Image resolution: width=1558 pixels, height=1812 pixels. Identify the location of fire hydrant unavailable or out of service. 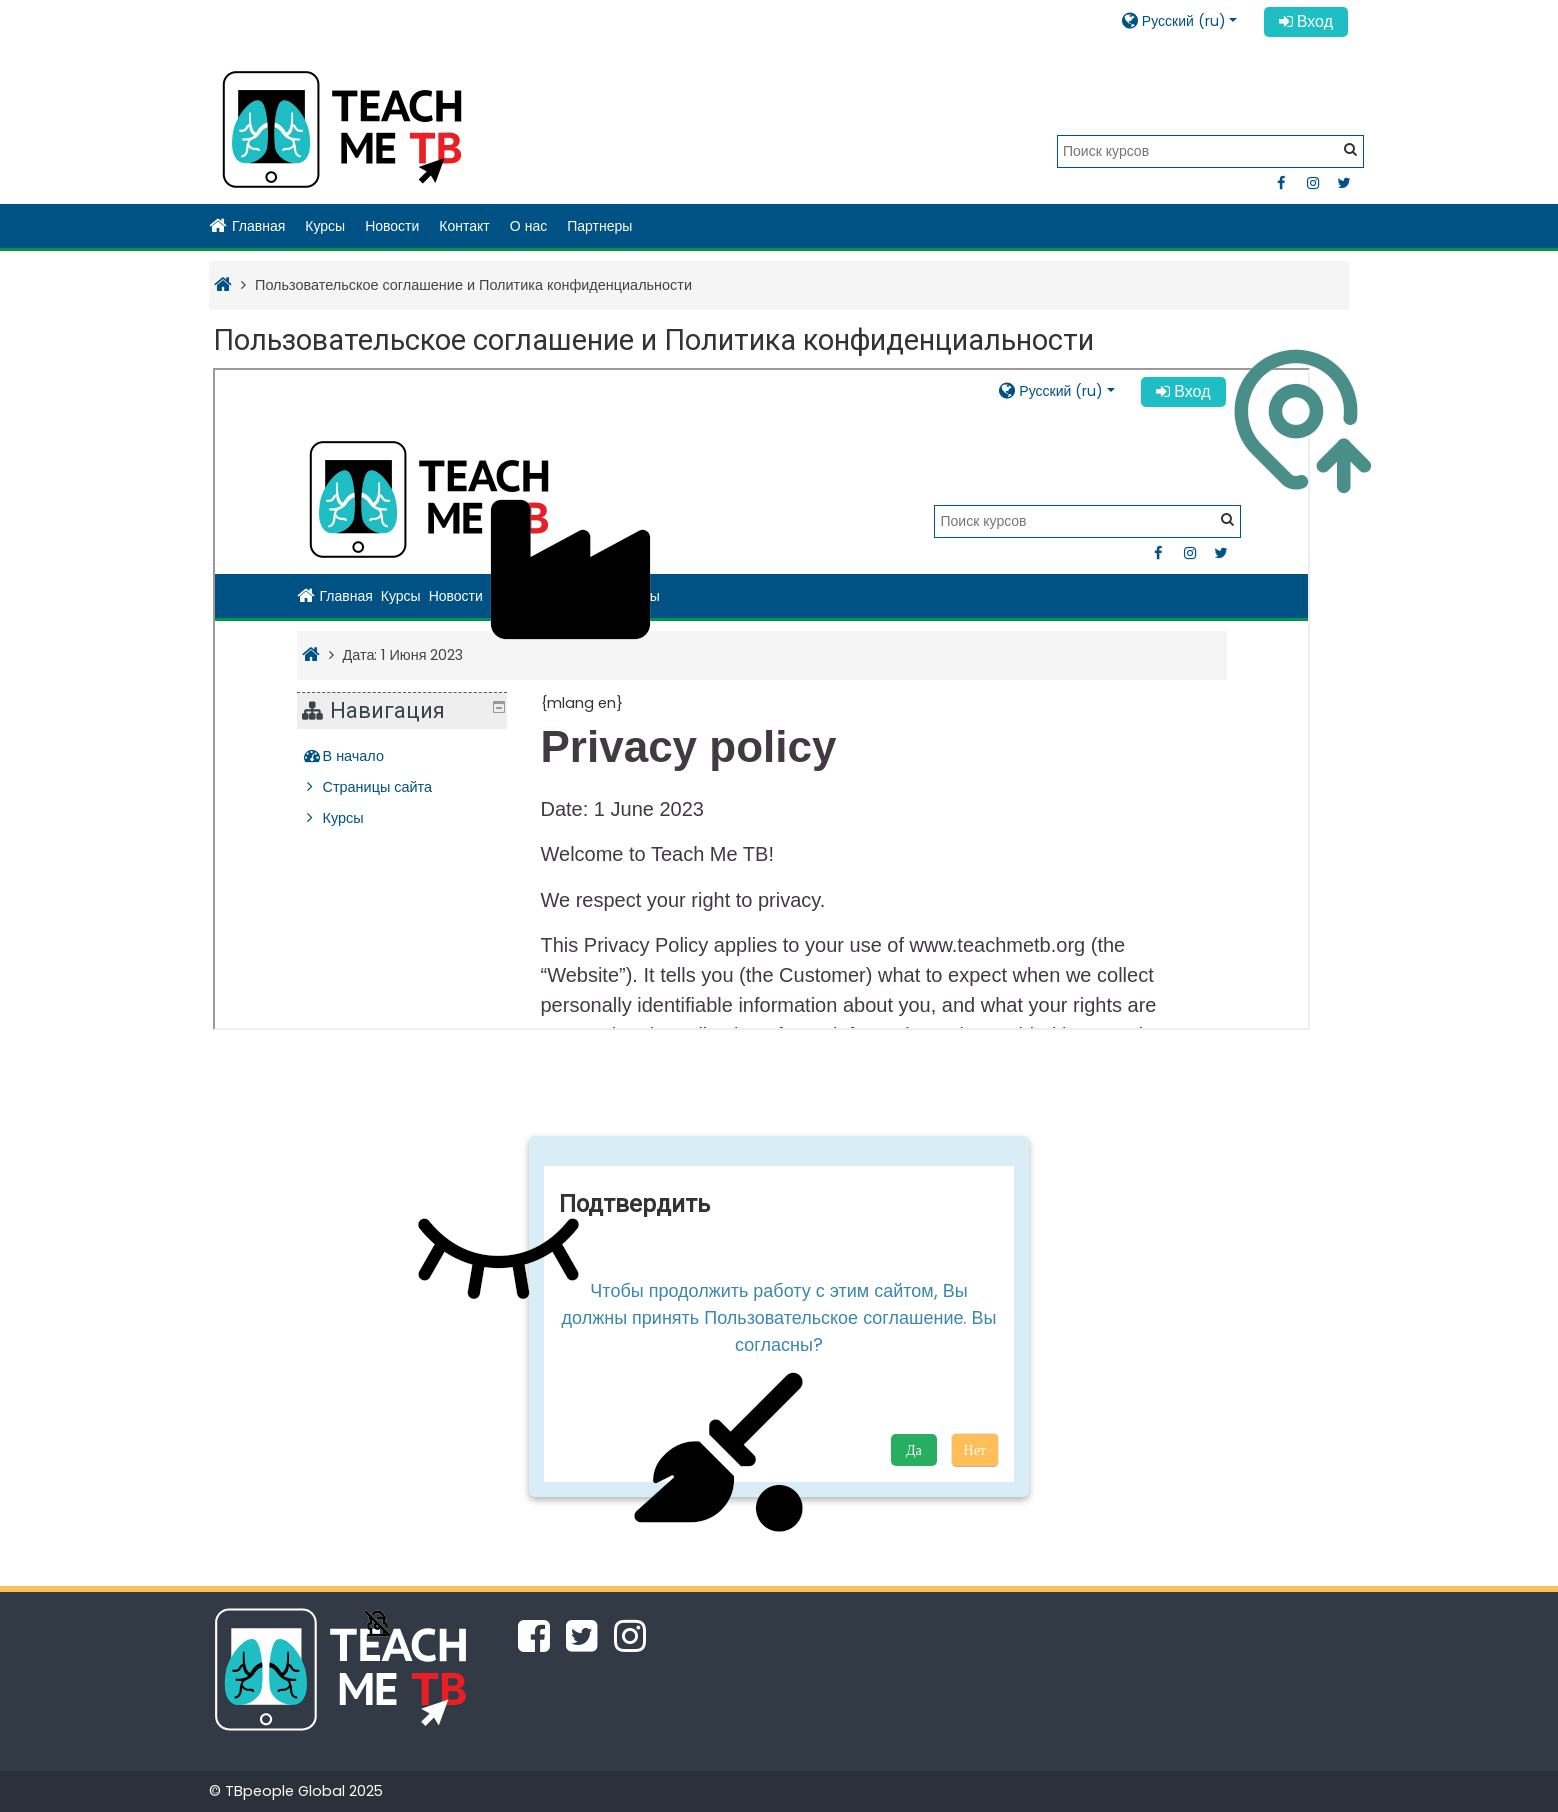
(377, 1623).